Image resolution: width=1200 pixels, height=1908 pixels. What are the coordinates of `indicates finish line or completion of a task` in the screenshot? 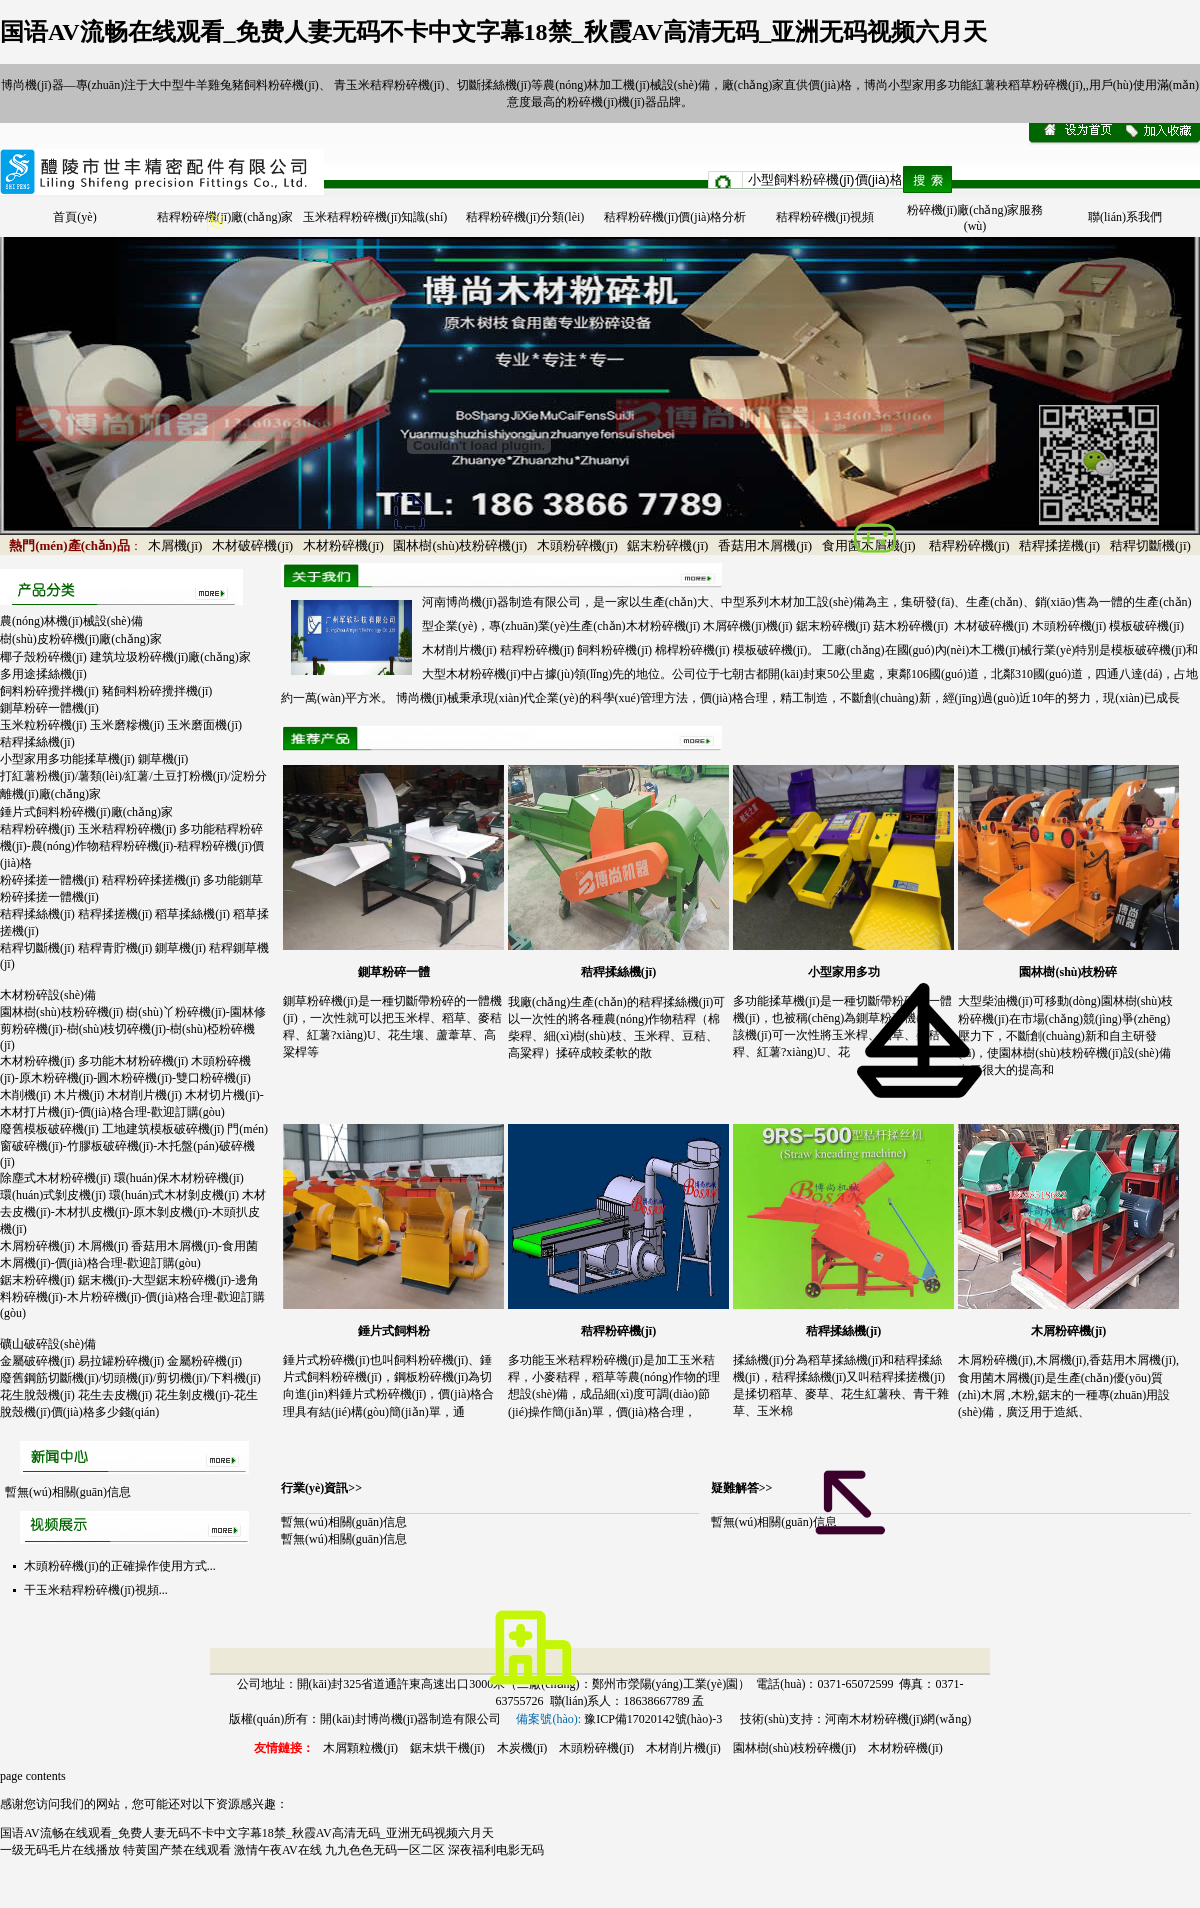 It's located at (214, 222).